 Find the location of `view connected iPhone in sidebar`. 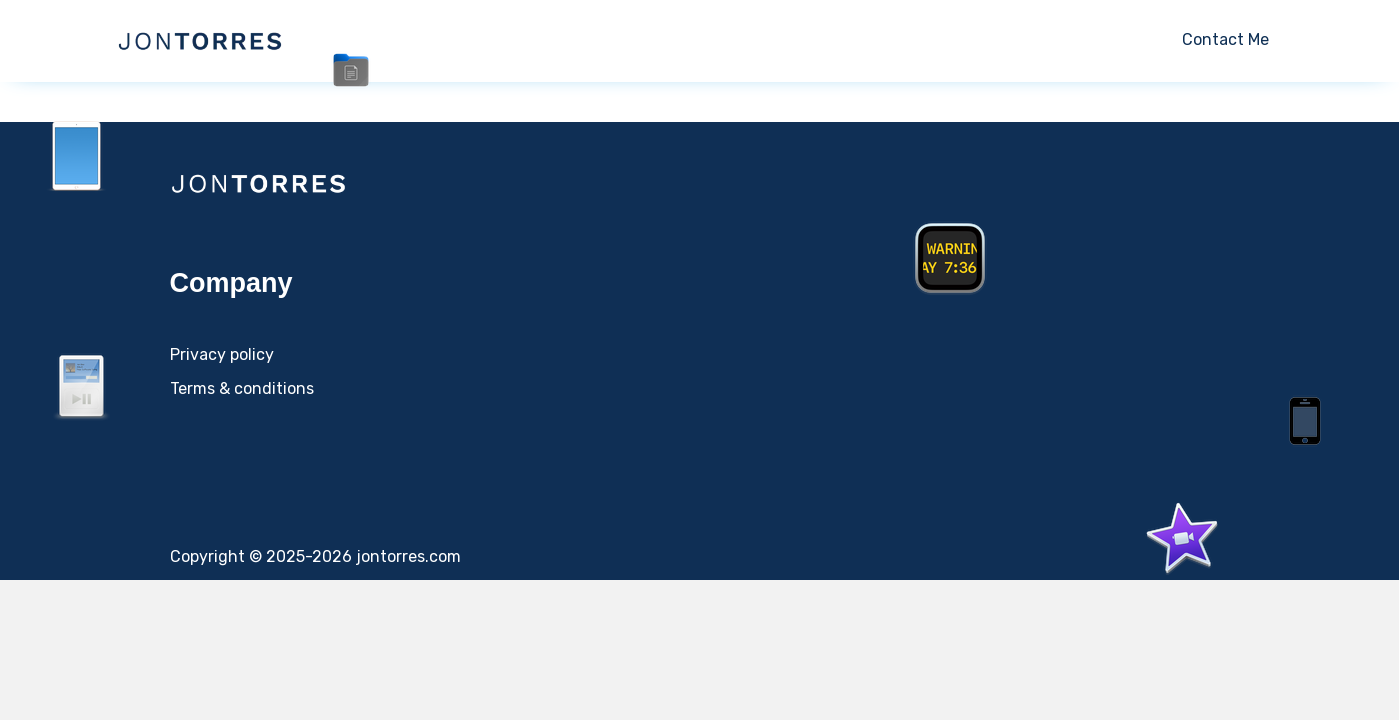

view connected iPhone in sidebar is located at coordinates (1305, 421).